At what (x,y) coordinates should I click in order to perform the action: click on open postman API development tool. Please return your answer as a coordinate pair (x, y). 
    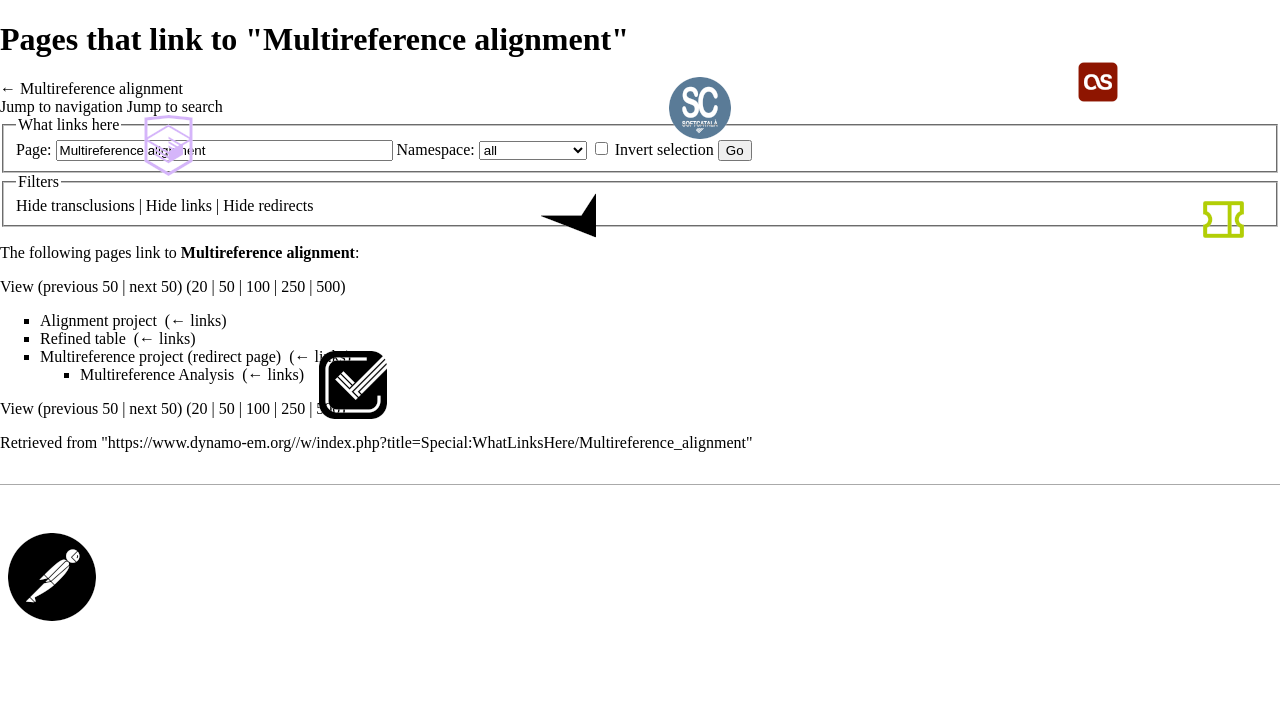
    Looking at the image, I should click on (52, 577).